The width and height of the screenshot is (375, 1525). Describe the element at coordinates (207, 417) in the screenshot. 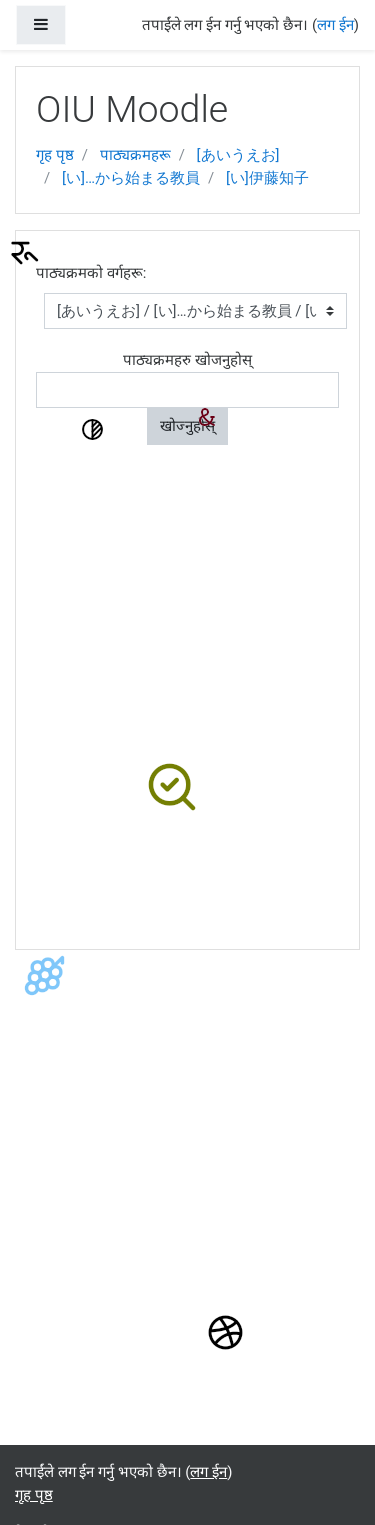

I see `insert an ampersand symbol or special character` at that location.